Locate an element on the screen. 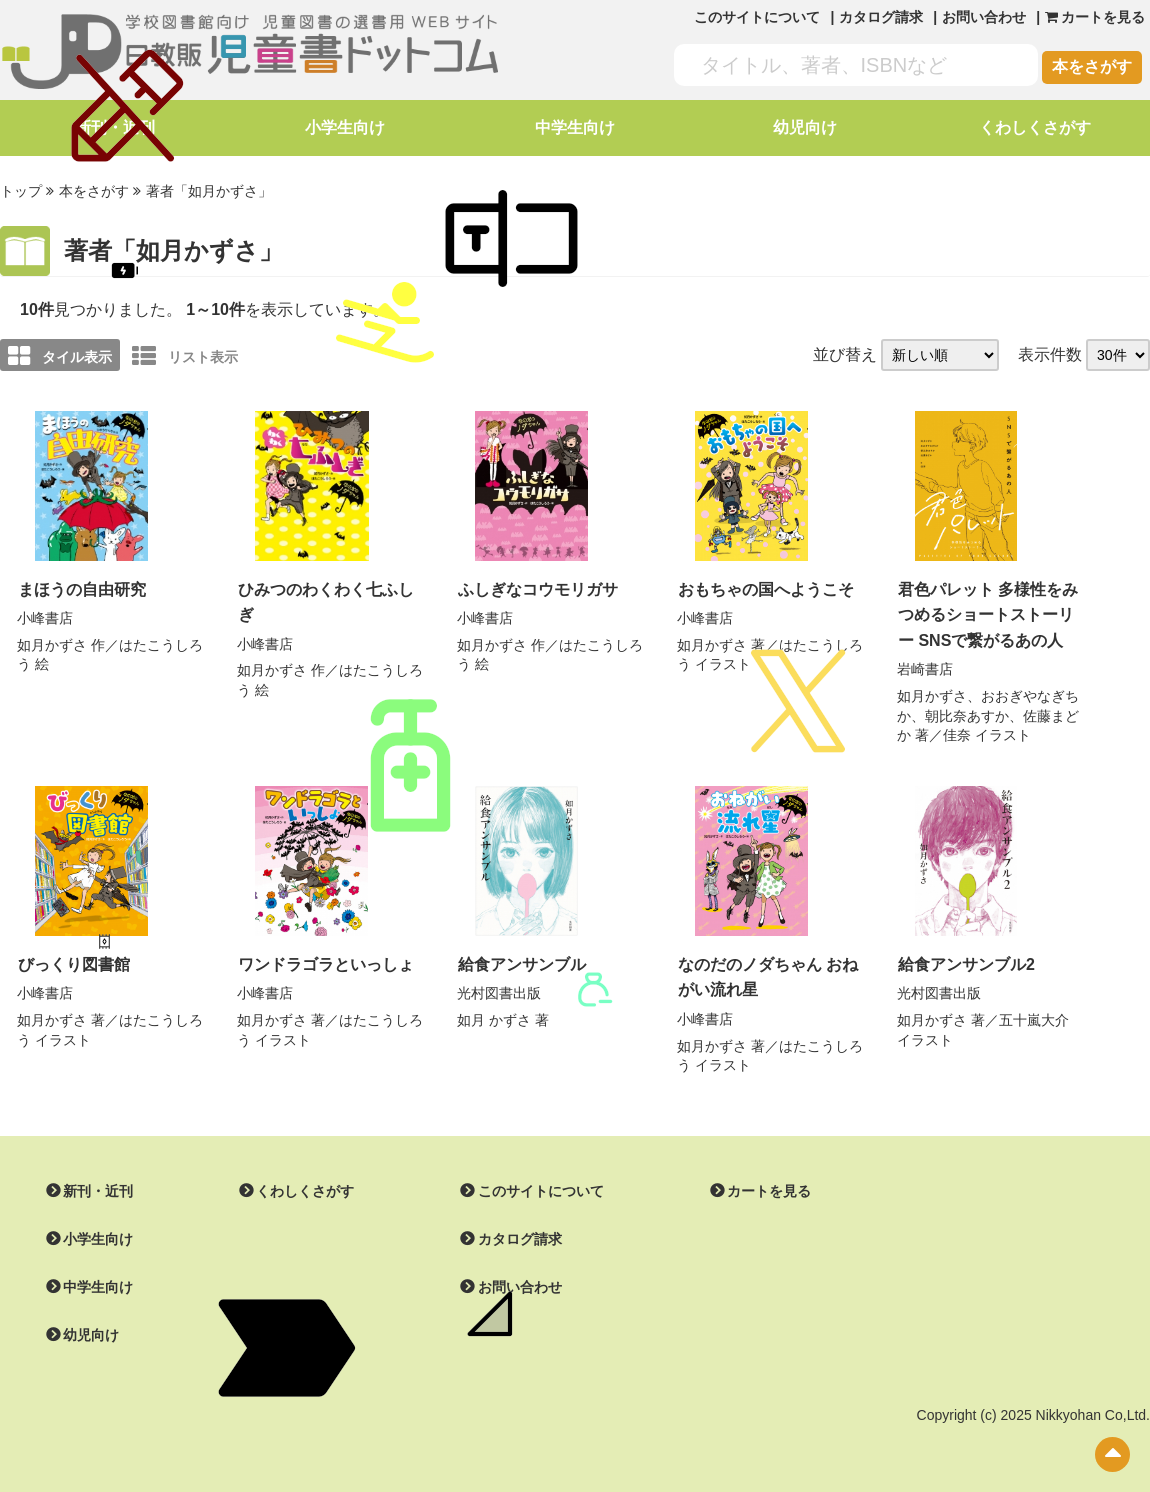 The image size is (1150, 1492). indicates skiing or winter sports activity is located at coordinates (385, 324).